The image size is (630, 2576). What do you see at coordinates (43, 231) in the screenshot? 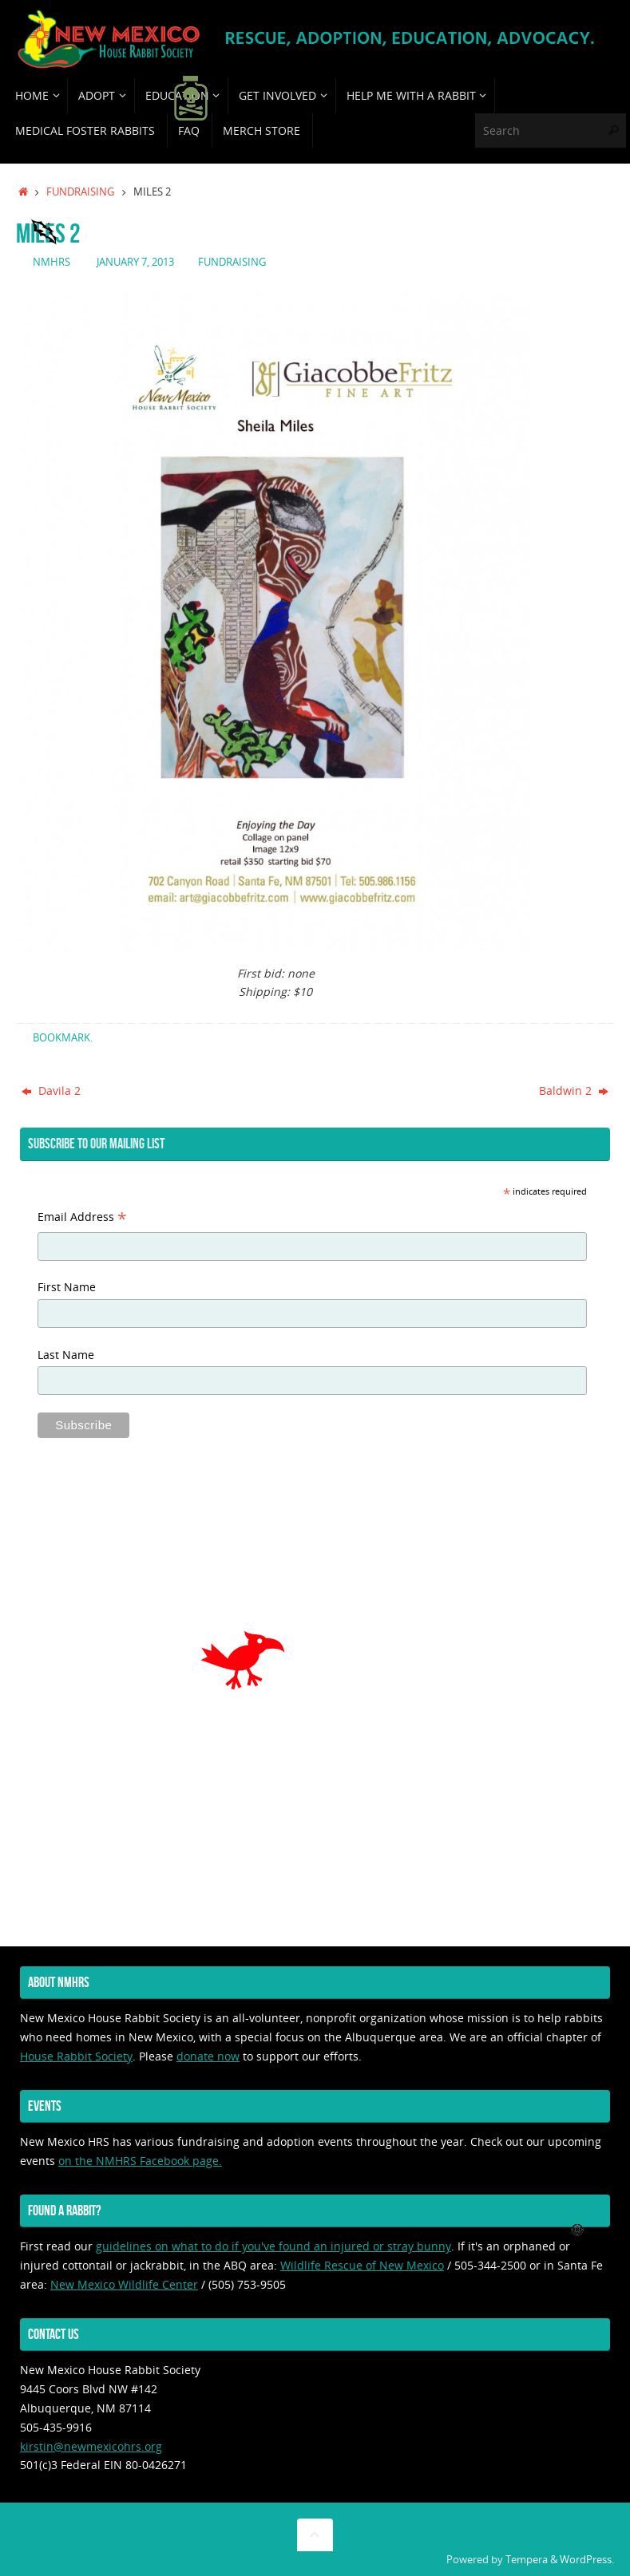
I see `indicates damage or injury status in a game` at bounding box center [43, 231].